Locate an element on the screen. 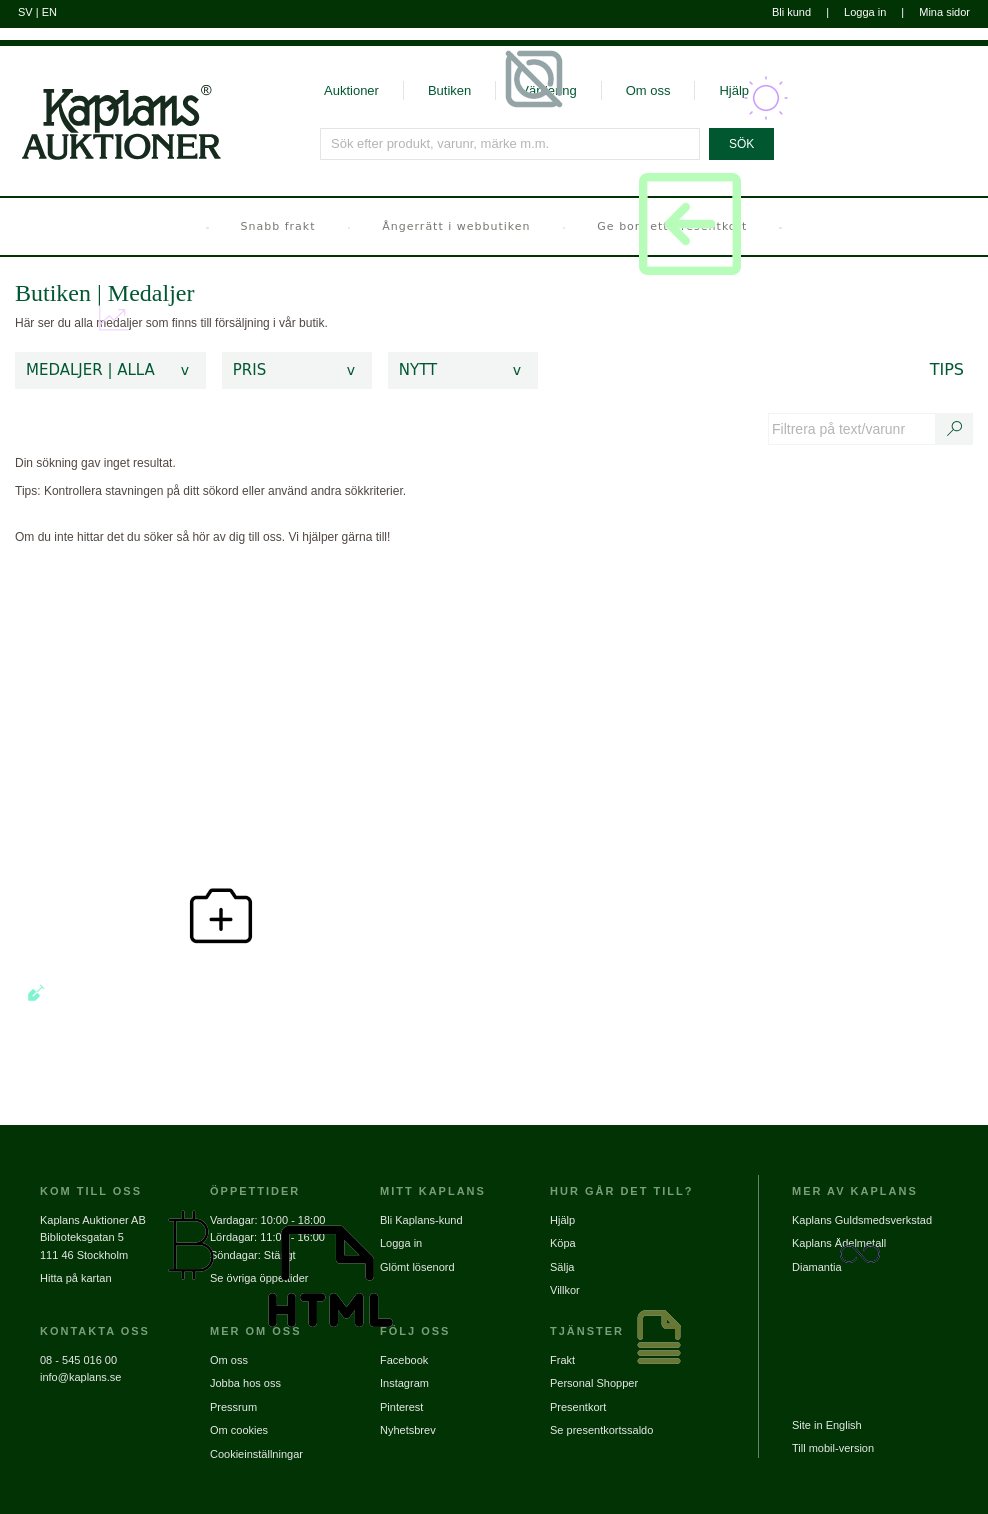 The height and width of the screenshot is (1514, 988). indicates unlimited or infinite content is located at coordinates (860, 1254).